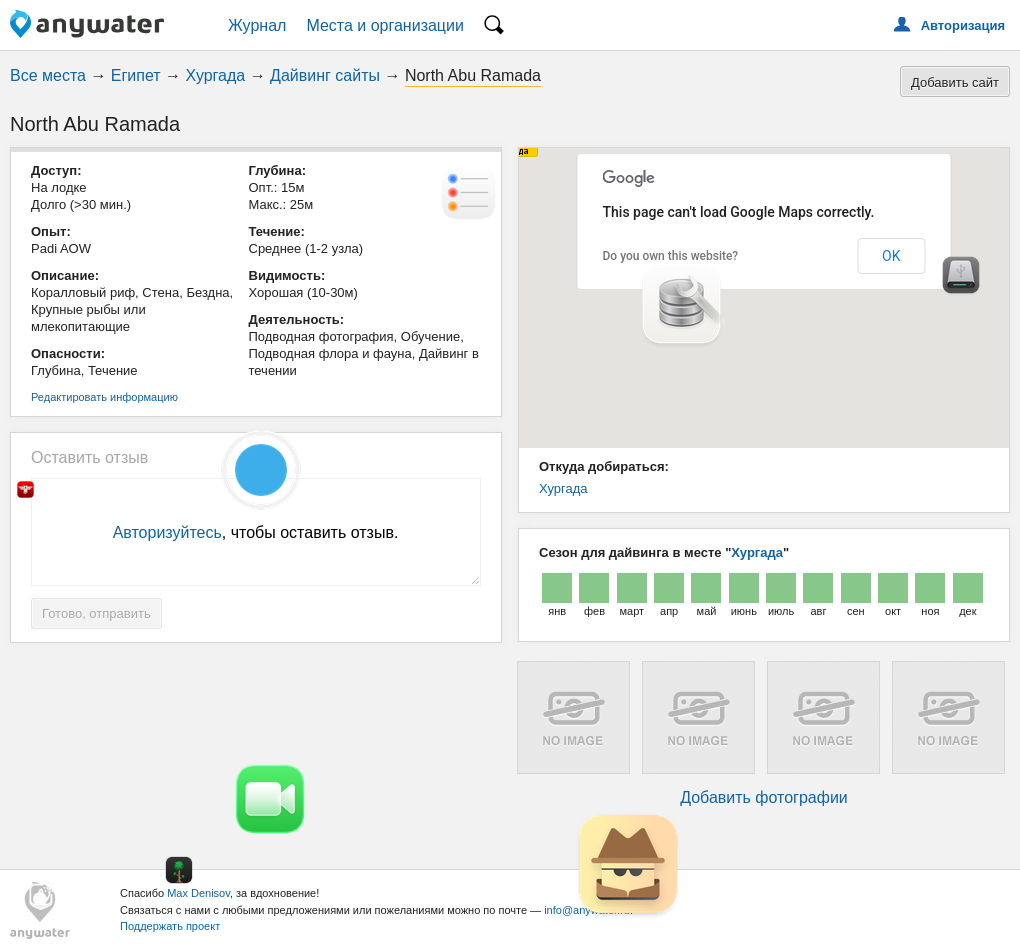  Describe the element at coordinates (468, 192) in the screenshot. I see `open gnome to-do app` at that location.